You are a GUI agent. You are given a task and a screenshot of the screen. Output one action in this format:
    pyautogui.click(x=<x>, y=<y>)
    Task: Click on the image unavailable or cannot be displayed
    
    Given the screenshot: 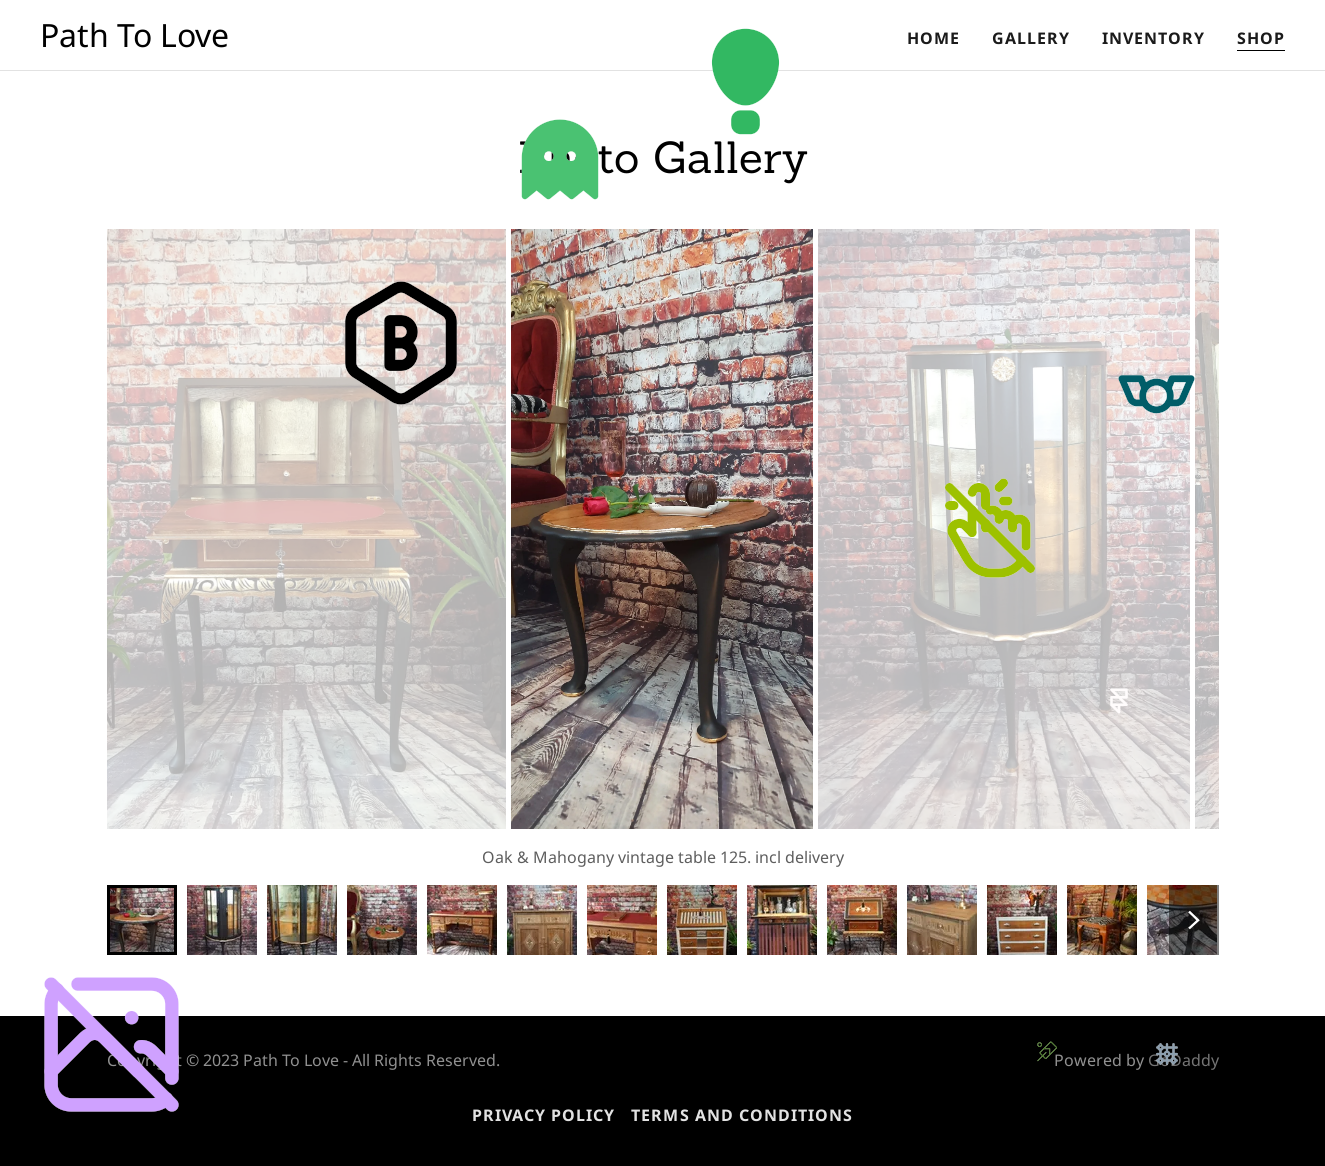 What is the action you would take?
    pyautogui.click(x=111, y=1044)
    